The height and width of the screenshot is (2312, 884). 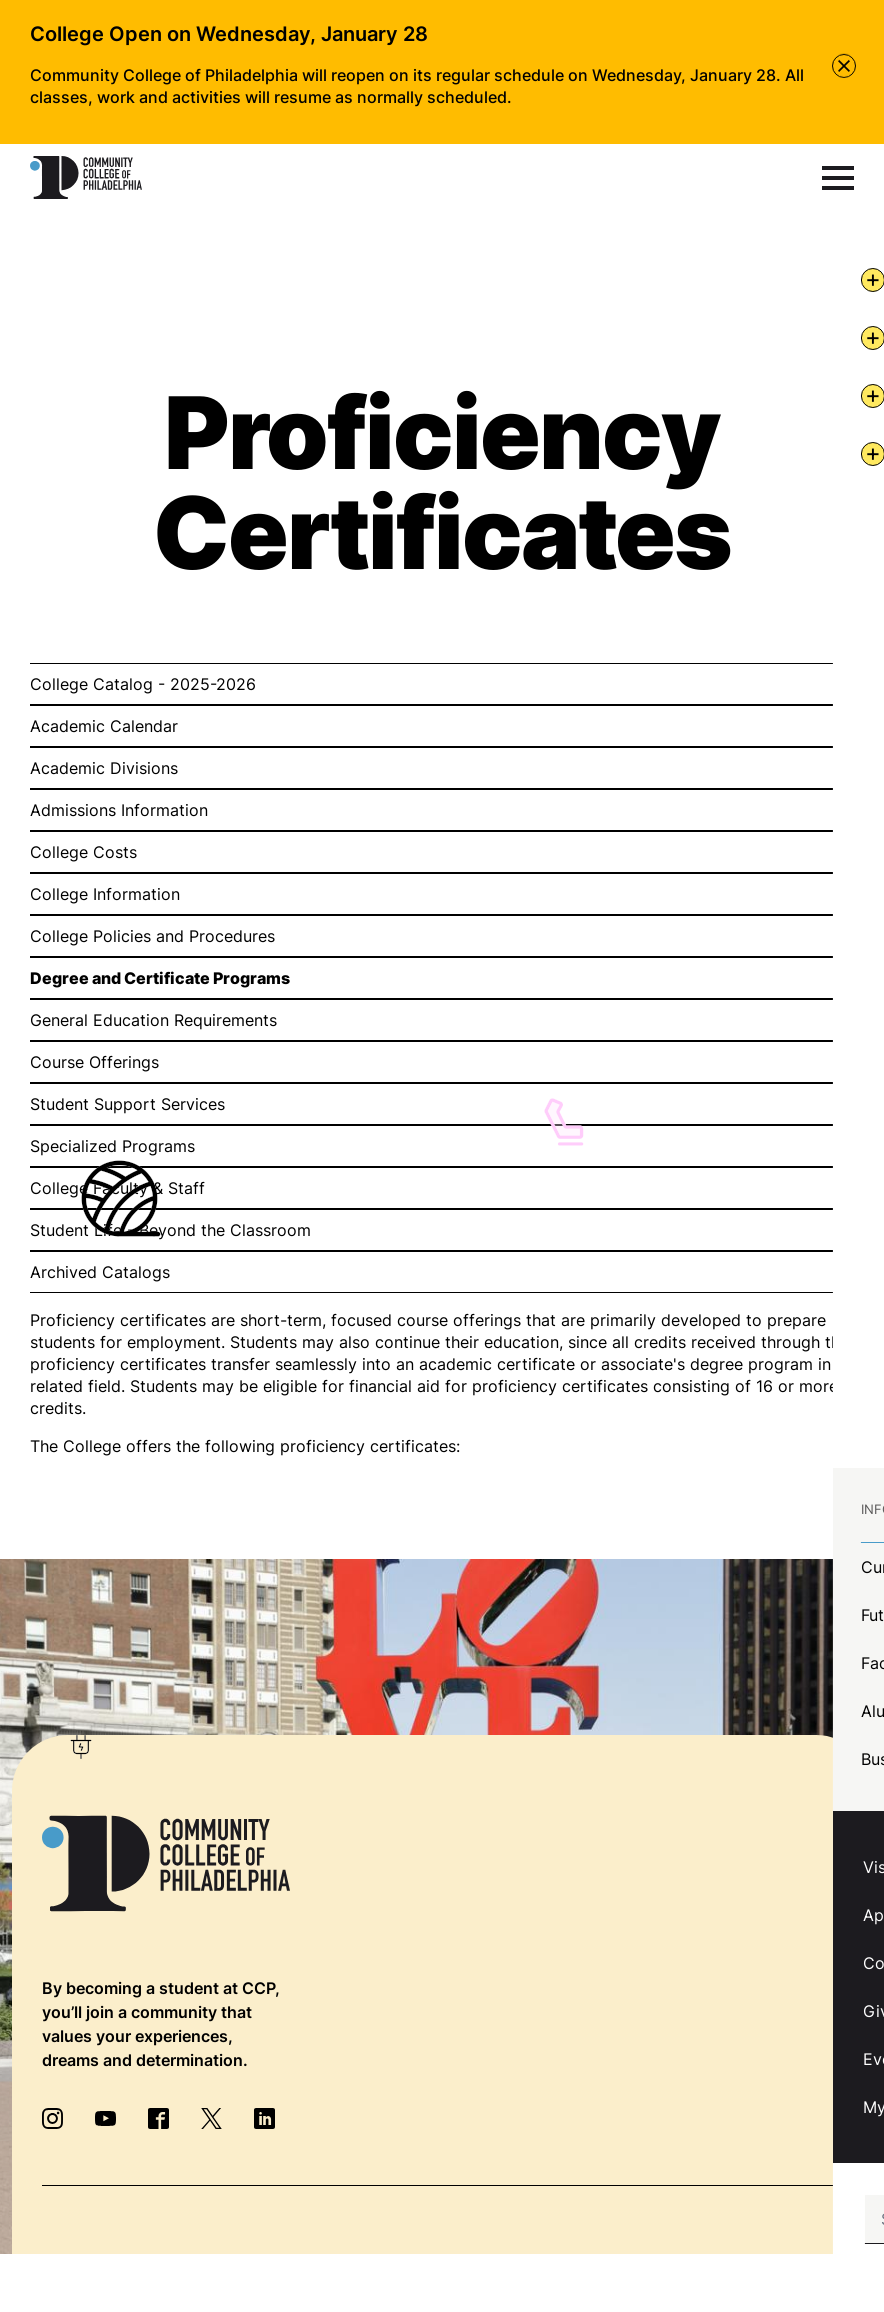 What do you see at coordinates (119, 1198) in the screenshot?
I see `access knitting or crochet projects` at bounding box center [119, 1198].